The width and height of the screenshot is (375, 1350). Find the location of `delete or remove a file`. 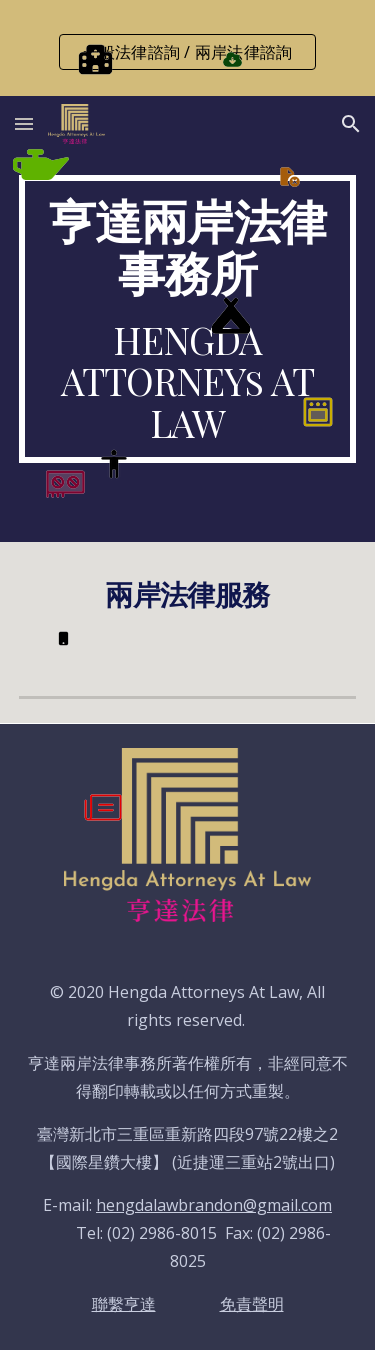

delete or remove a file is located at coordinates (289, 176).